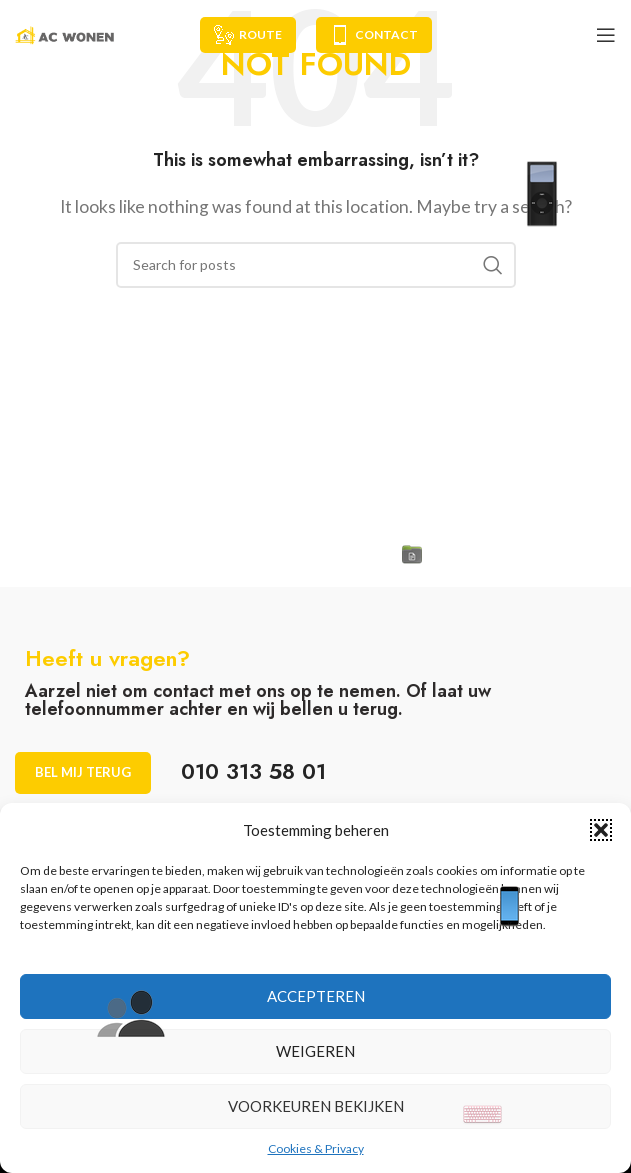 Image resolution: width=631 pixels, height=1173 pixels. Describe the element at coordinates (412, 554) in the screenshot. I see `access your documents folder` at that location.